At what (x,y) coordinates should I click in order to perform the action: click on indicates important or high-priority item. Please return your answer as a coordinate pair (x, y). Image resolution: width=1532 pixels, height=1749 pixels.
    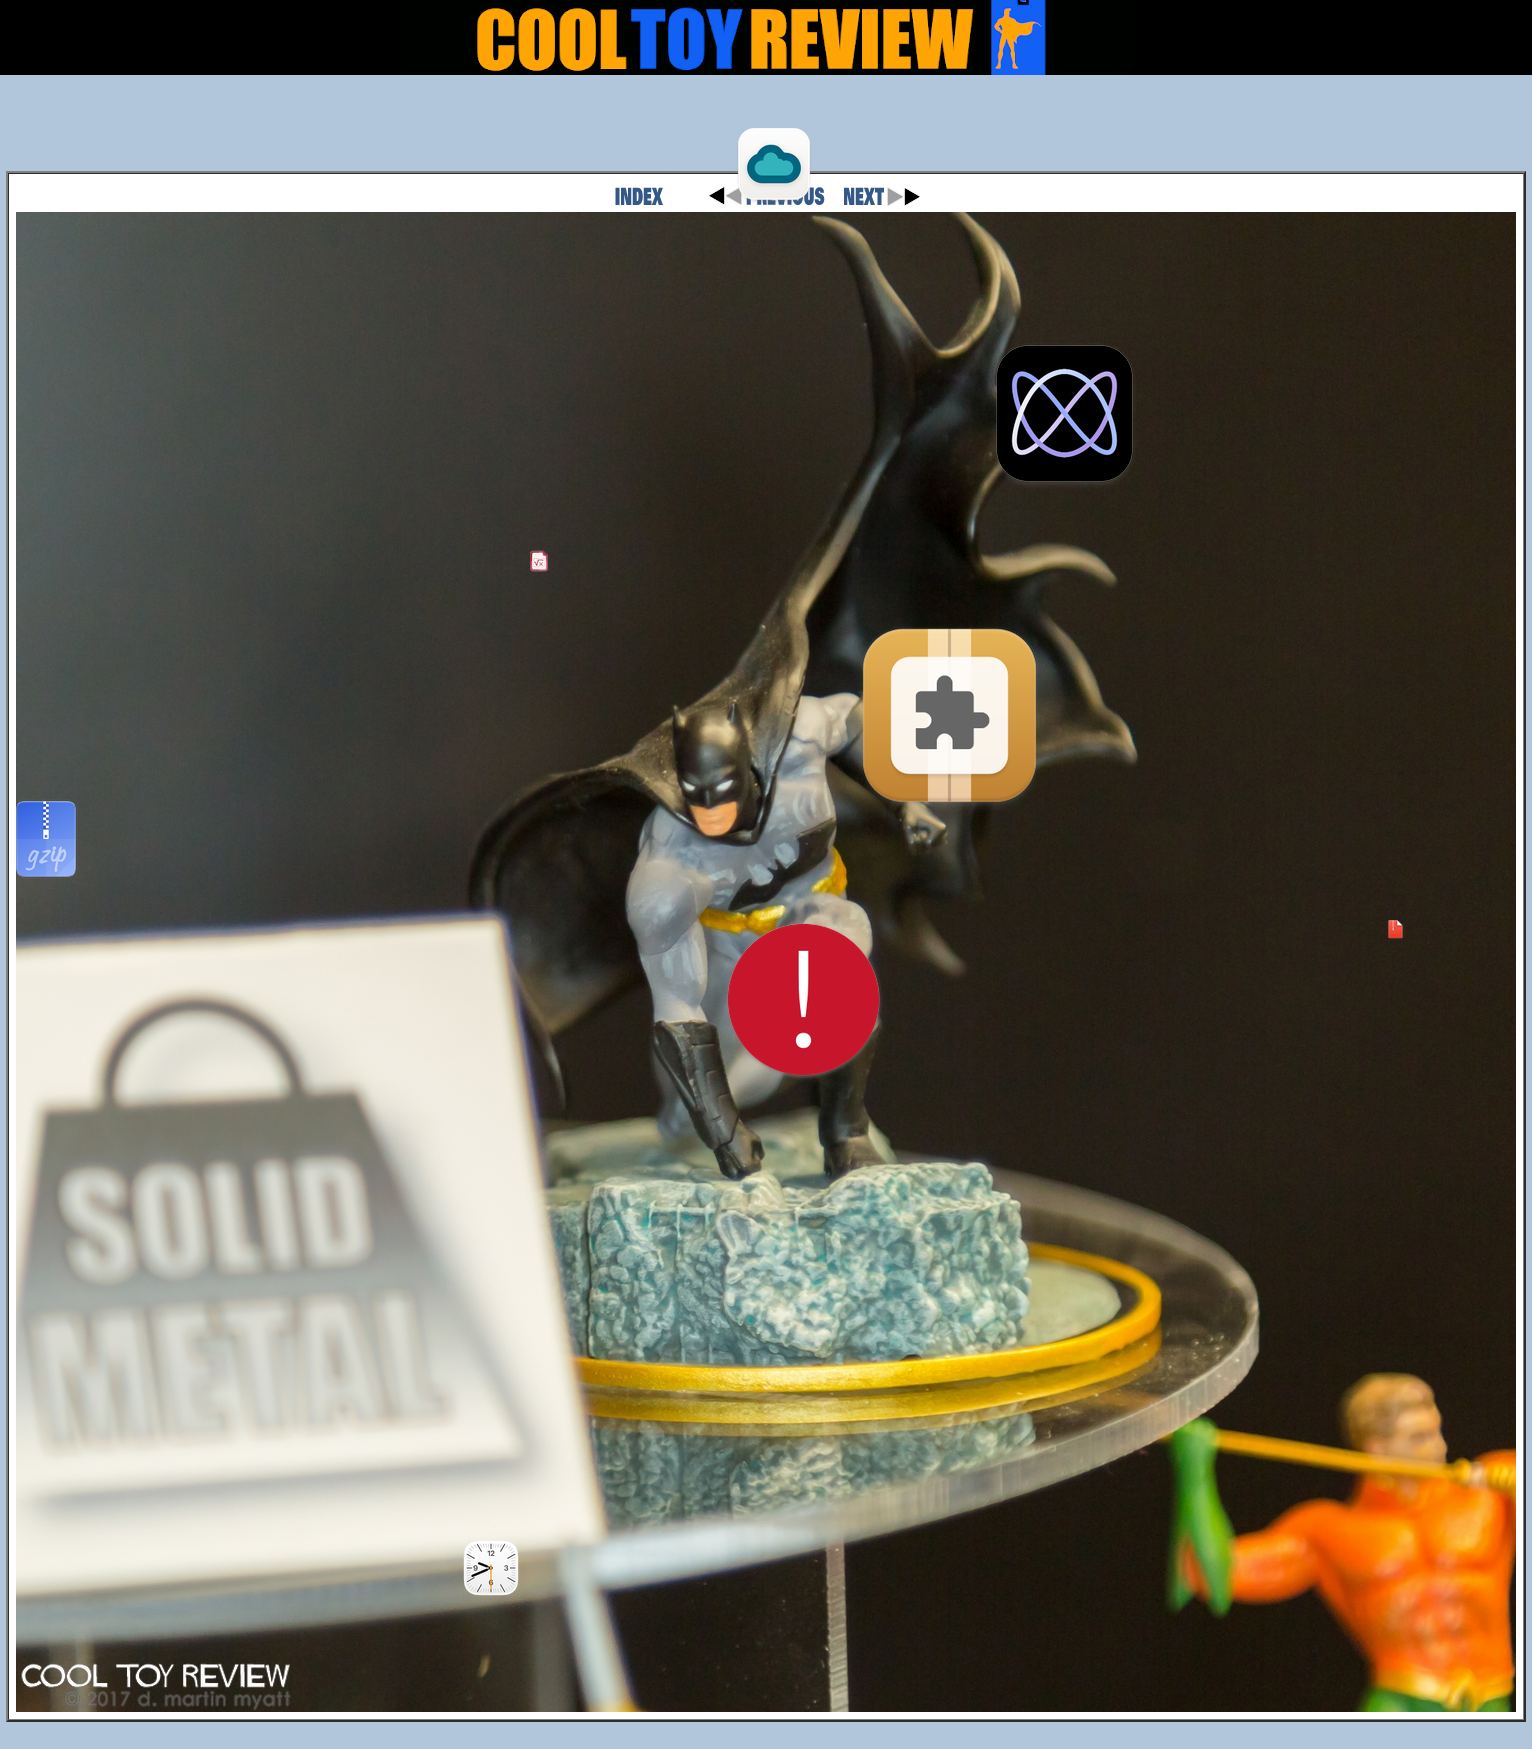
    Looking at the image, I should click on (803, 999).